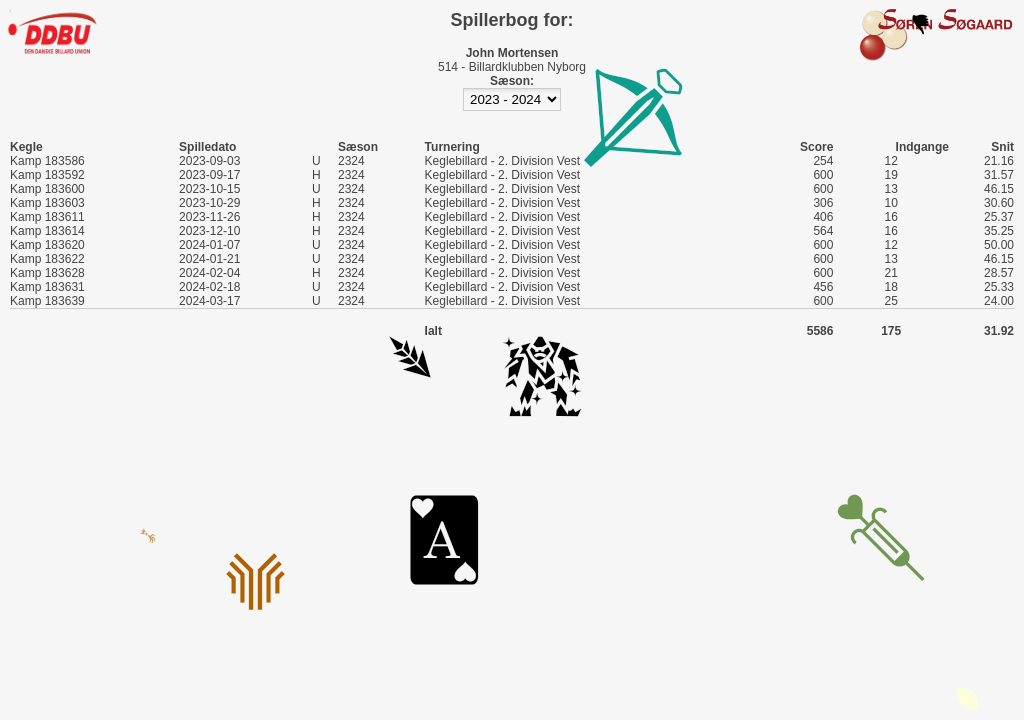  What do you see at coordinates (410, 357) in the screenshot?
I see `indicates speed or rapid movement` at bounding box center [410, 357].